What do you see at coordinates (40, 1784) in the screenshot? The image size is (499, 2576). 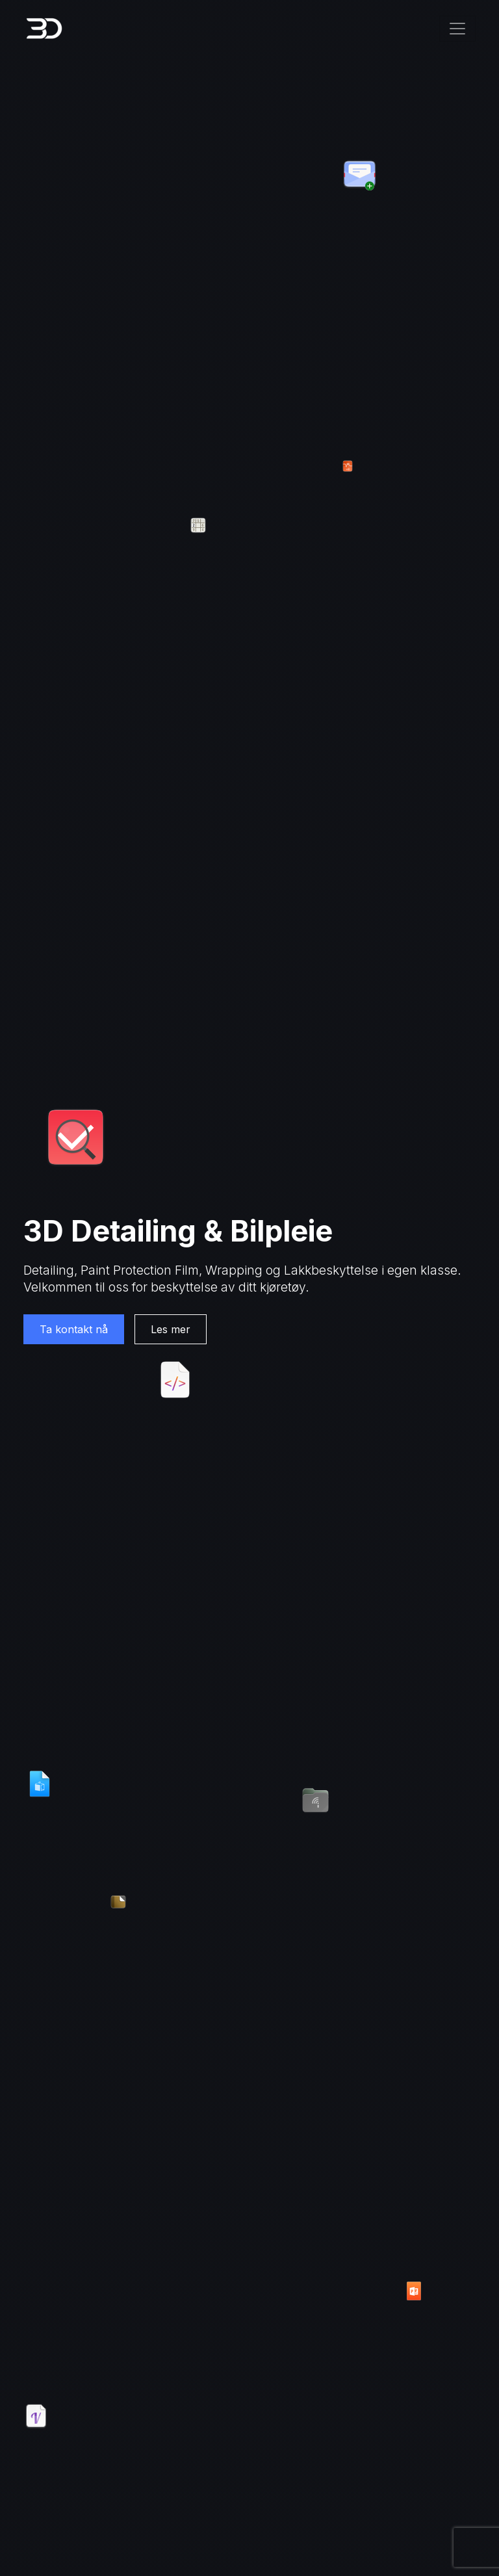 I see `a DGN file (MicroStation CAD drawing)` at bounding box center [40, 1784].